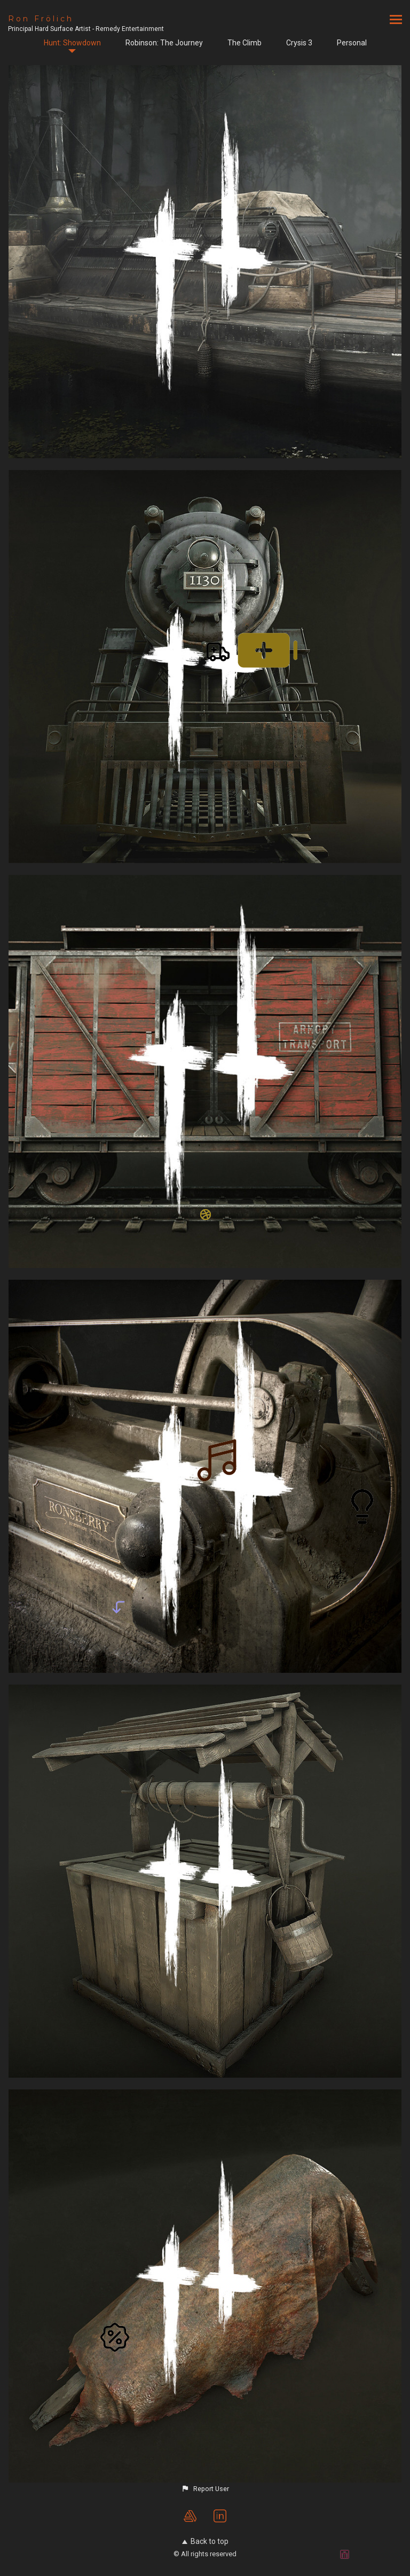 The image size is (410, 2576). I want to click on view available discounts or promotions, so click(115, 2337).